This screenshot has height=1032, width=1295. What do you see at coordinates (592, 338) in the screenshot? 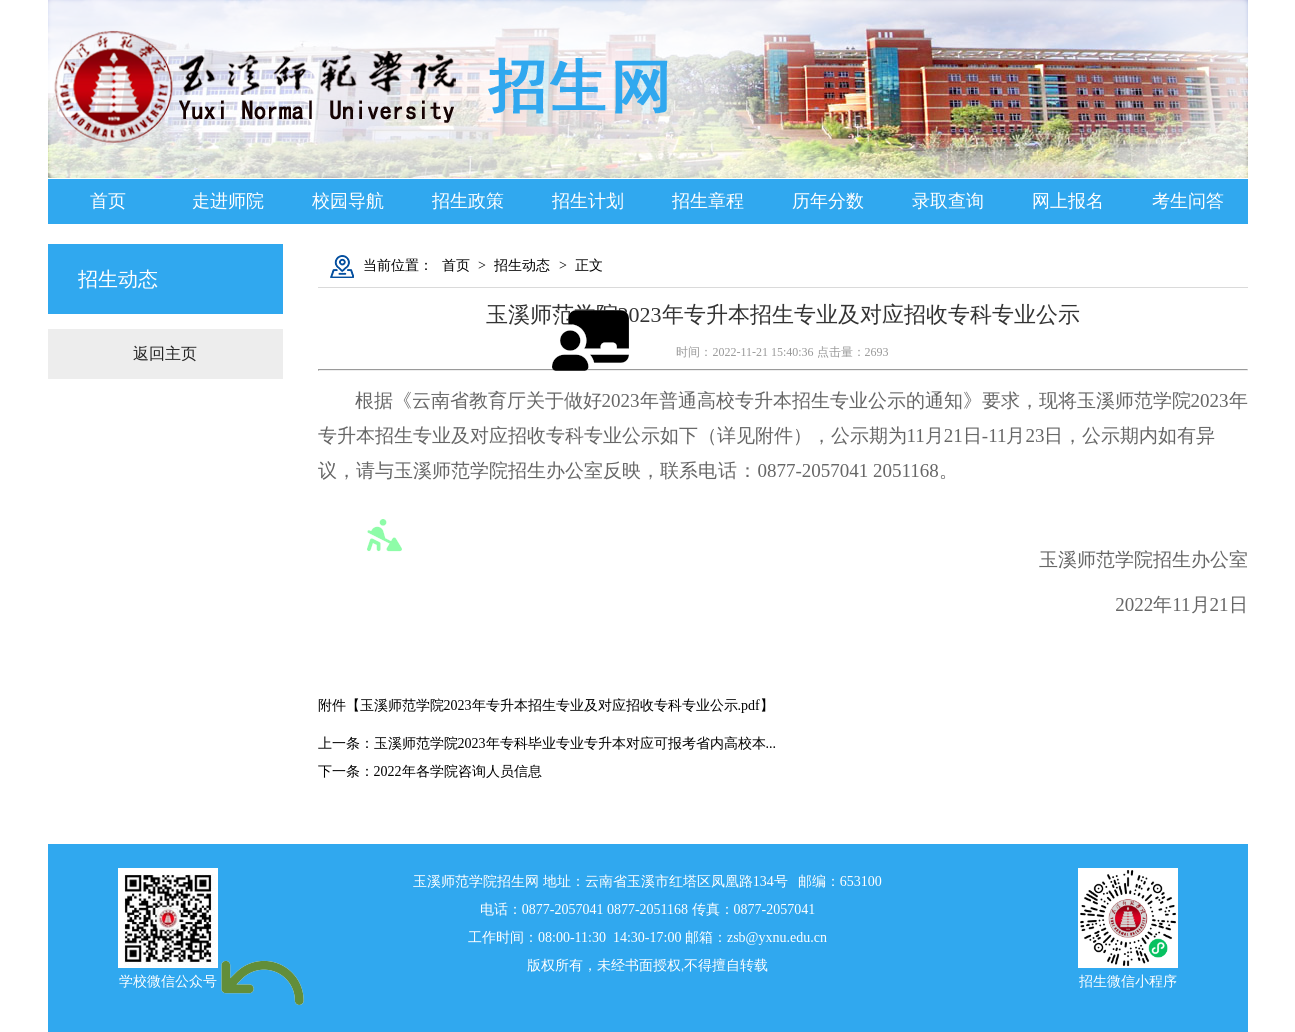
I see `access teaching or presentation tools` at bounding box center [592, 338].